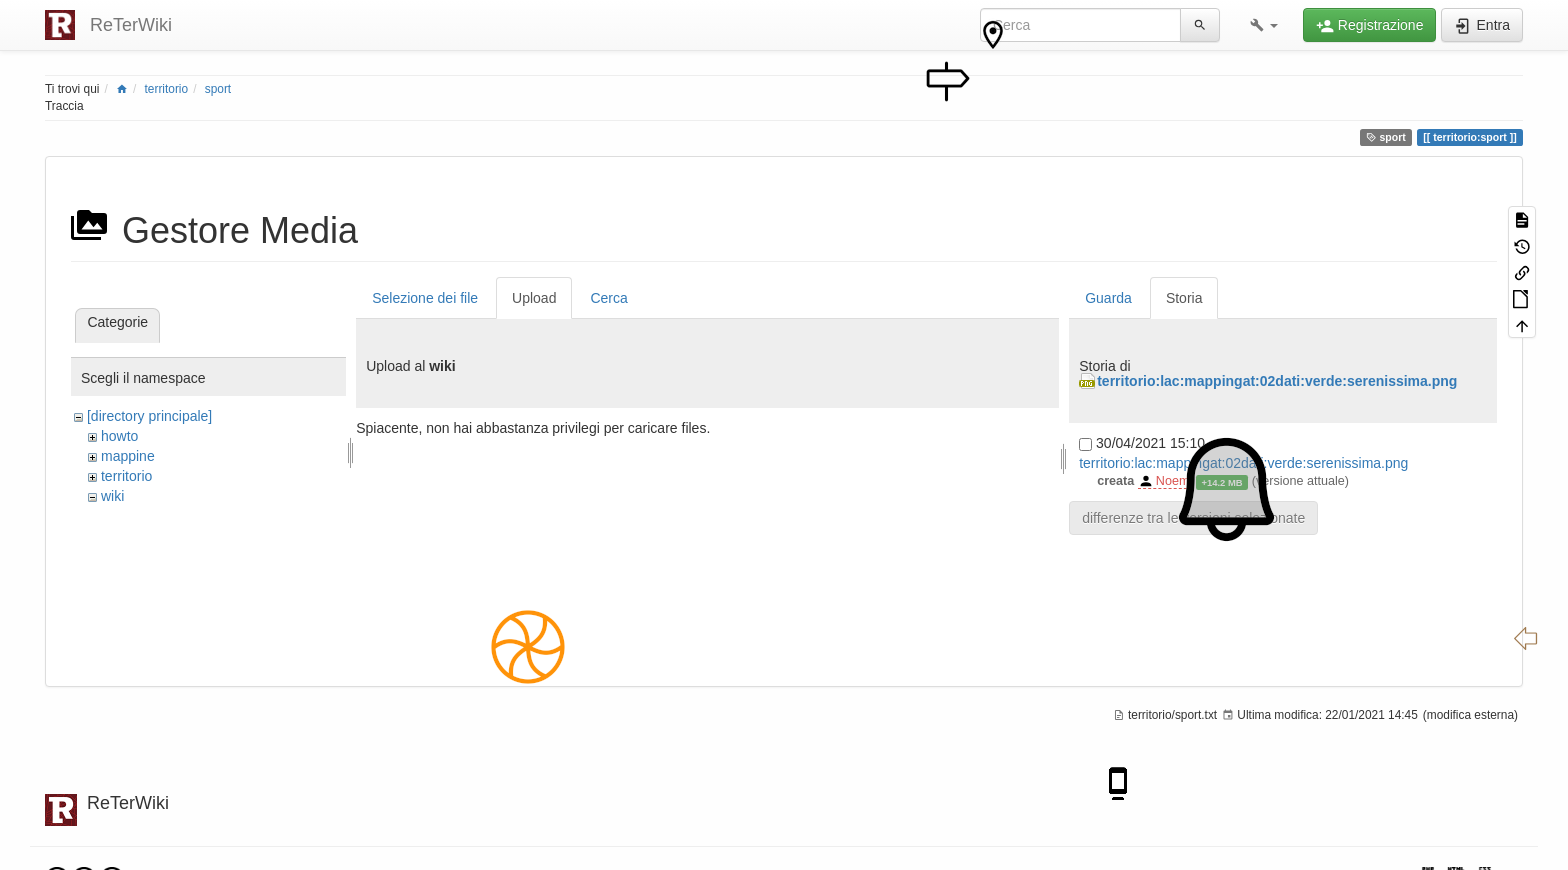 The image size is (1568, 870). Describe the element at coordinates (1226, 489) in the screenshot. I see `view notifications` at that location.